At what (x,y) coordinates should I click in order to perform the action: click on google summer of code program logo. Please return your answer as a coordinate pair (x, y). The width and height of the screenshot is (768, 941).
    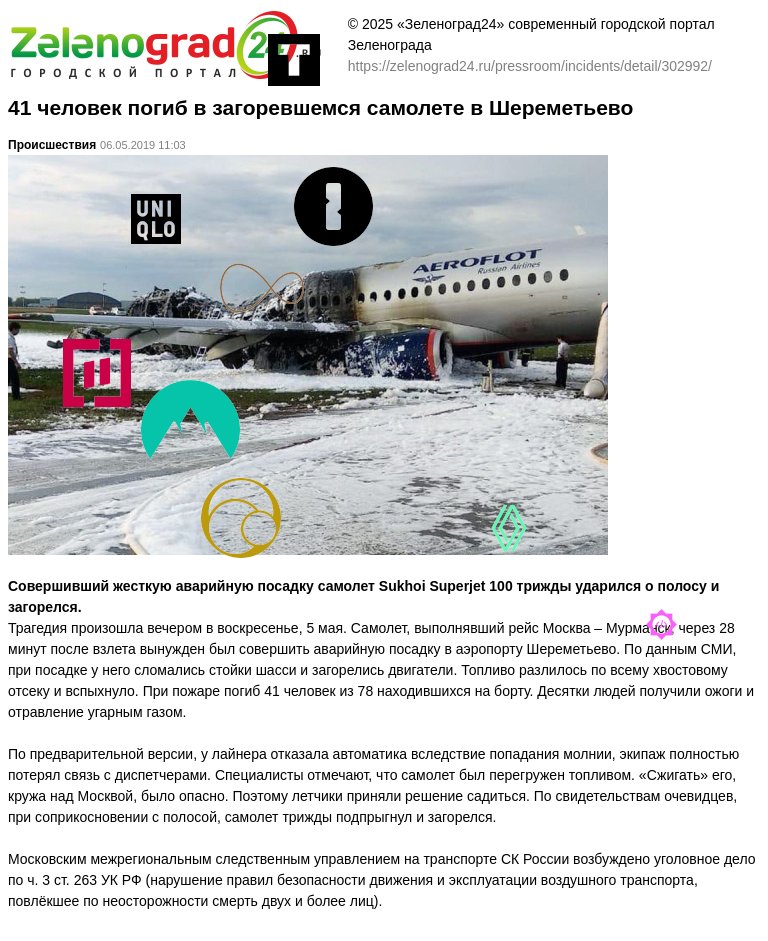
    Looking at the image, I should click on (661, 624).